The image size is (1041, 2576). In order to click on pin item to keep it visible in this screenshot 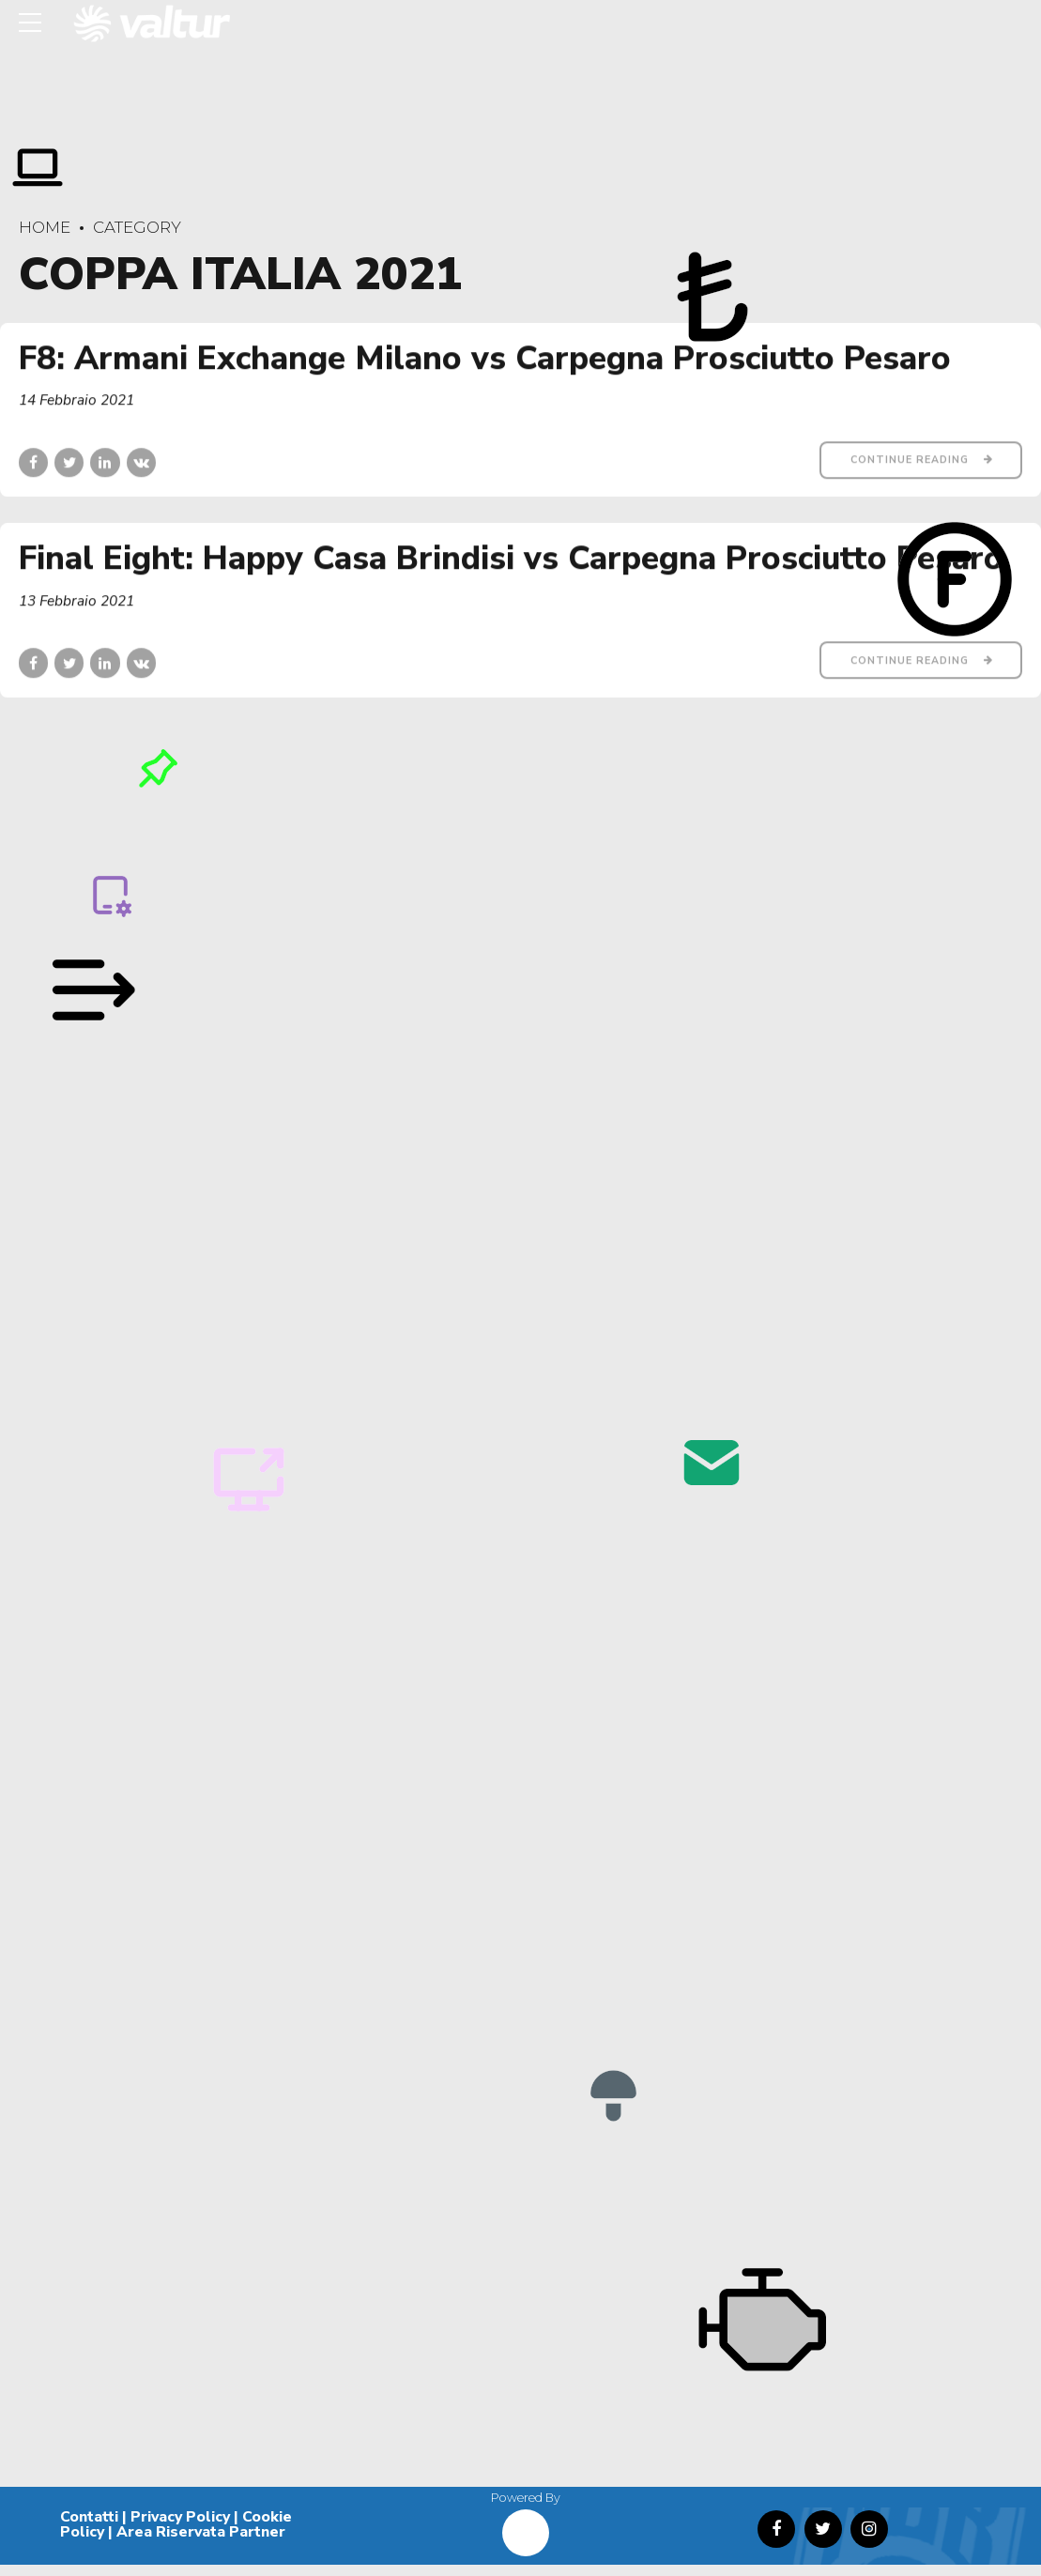, I will do `click(158, 769)`.